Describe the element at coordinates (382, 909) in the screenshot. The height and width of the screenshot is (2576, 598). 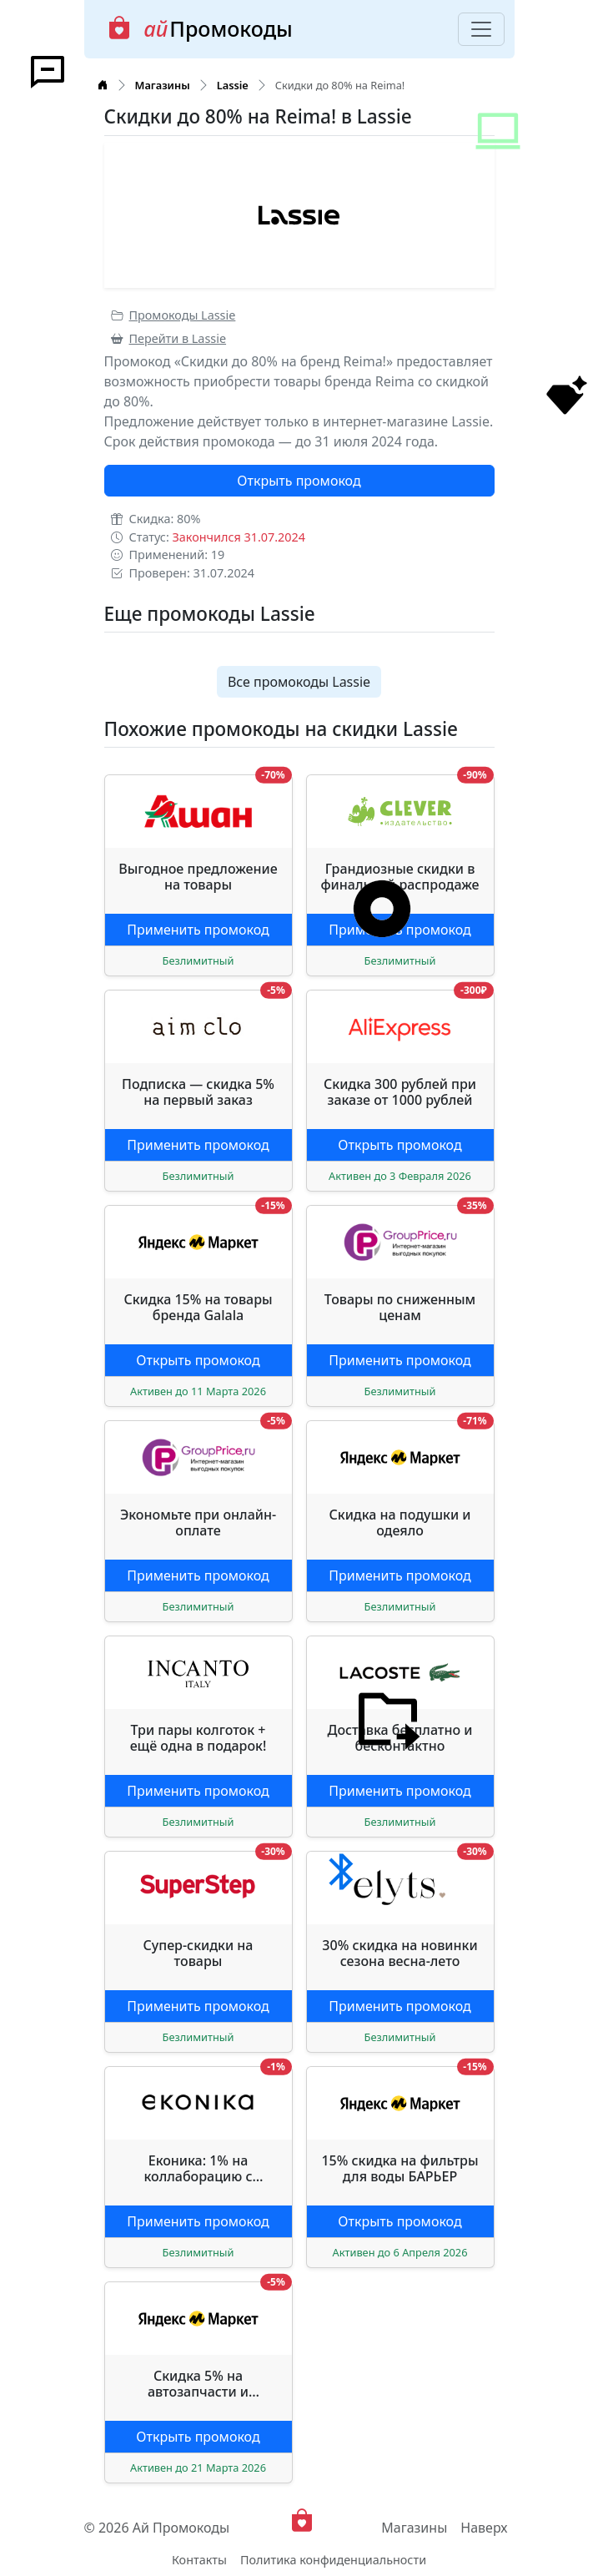
I see `a selected radio button option` at that location.